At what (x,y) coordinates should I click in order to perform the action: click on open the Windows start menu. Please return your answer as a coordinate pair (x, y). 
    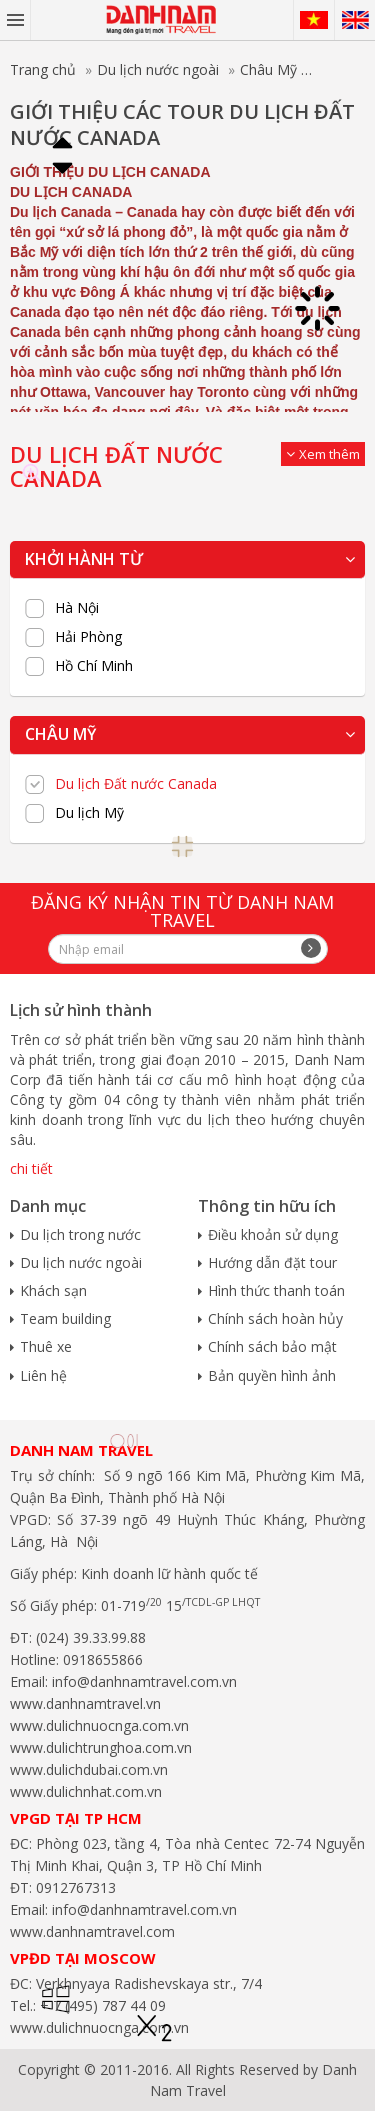
    Looking at the image, I should click on (57, 1999).